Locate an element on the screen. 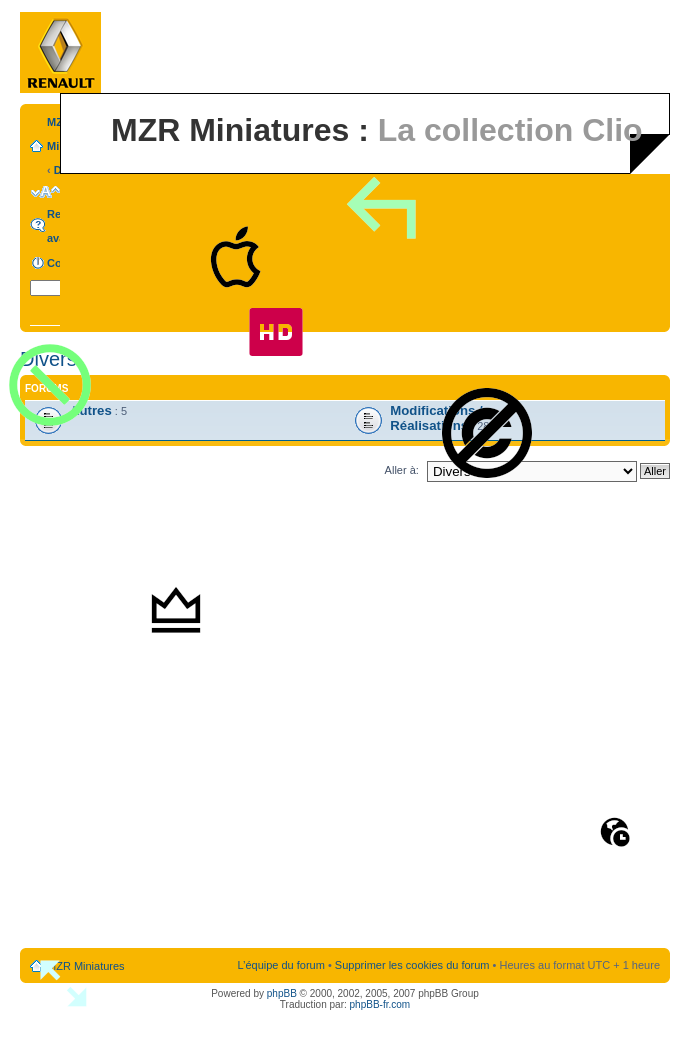 Image resolution: width=690 pixels, height=1038 pixels. expand content to fullscreen is located at coordinates (63, 983).